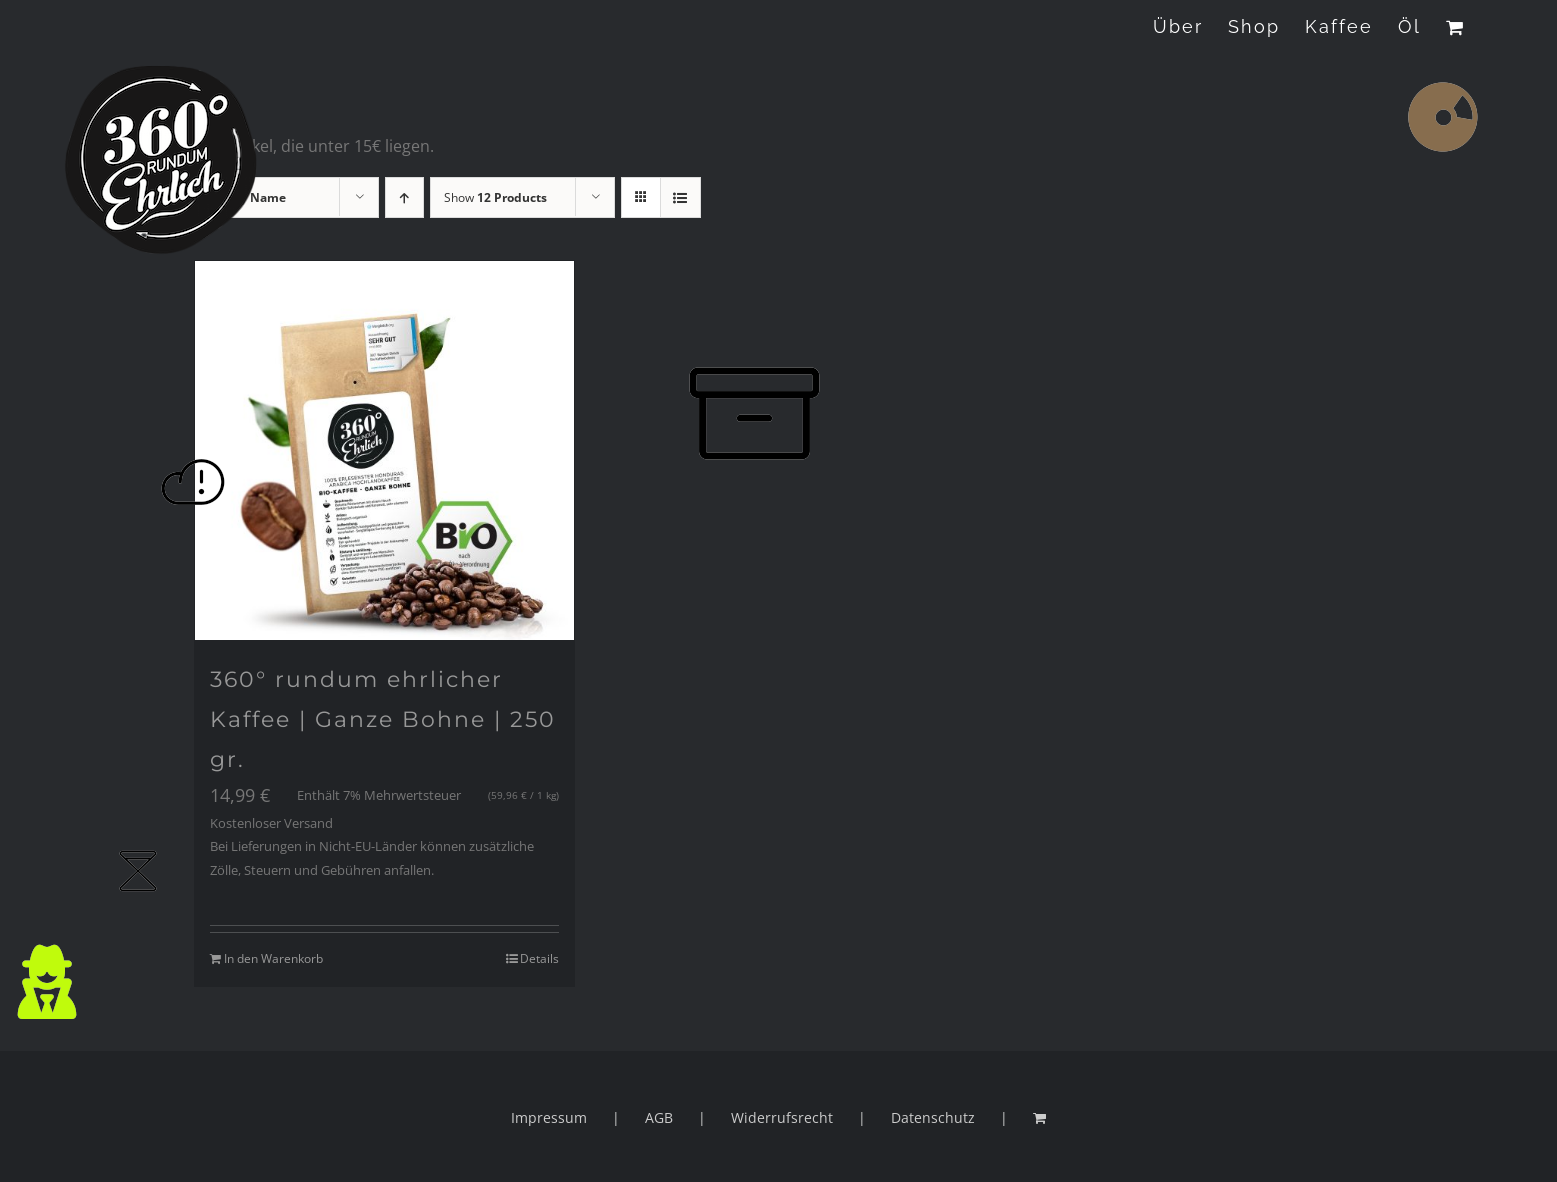 This screenshot has height=1182, width=1557. What do you see at coordinates (193, 482) in the screenshot?
I see `cloud storage warning or issue detected` at bounding box center [193, 482].